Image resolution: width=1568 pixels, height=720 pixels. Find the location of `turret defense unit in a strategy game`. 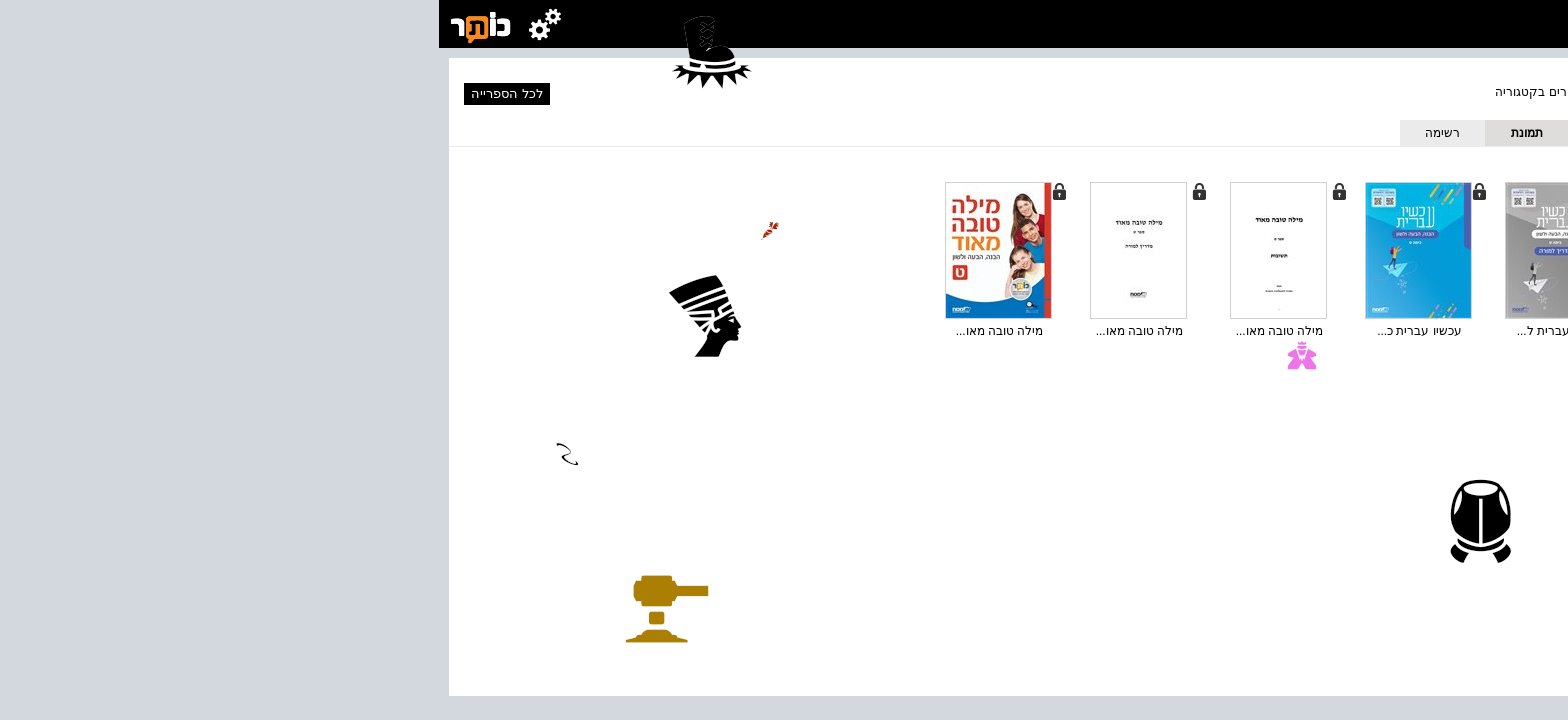

turret defense unit in a strategy game is located at coordinates (667, 609).